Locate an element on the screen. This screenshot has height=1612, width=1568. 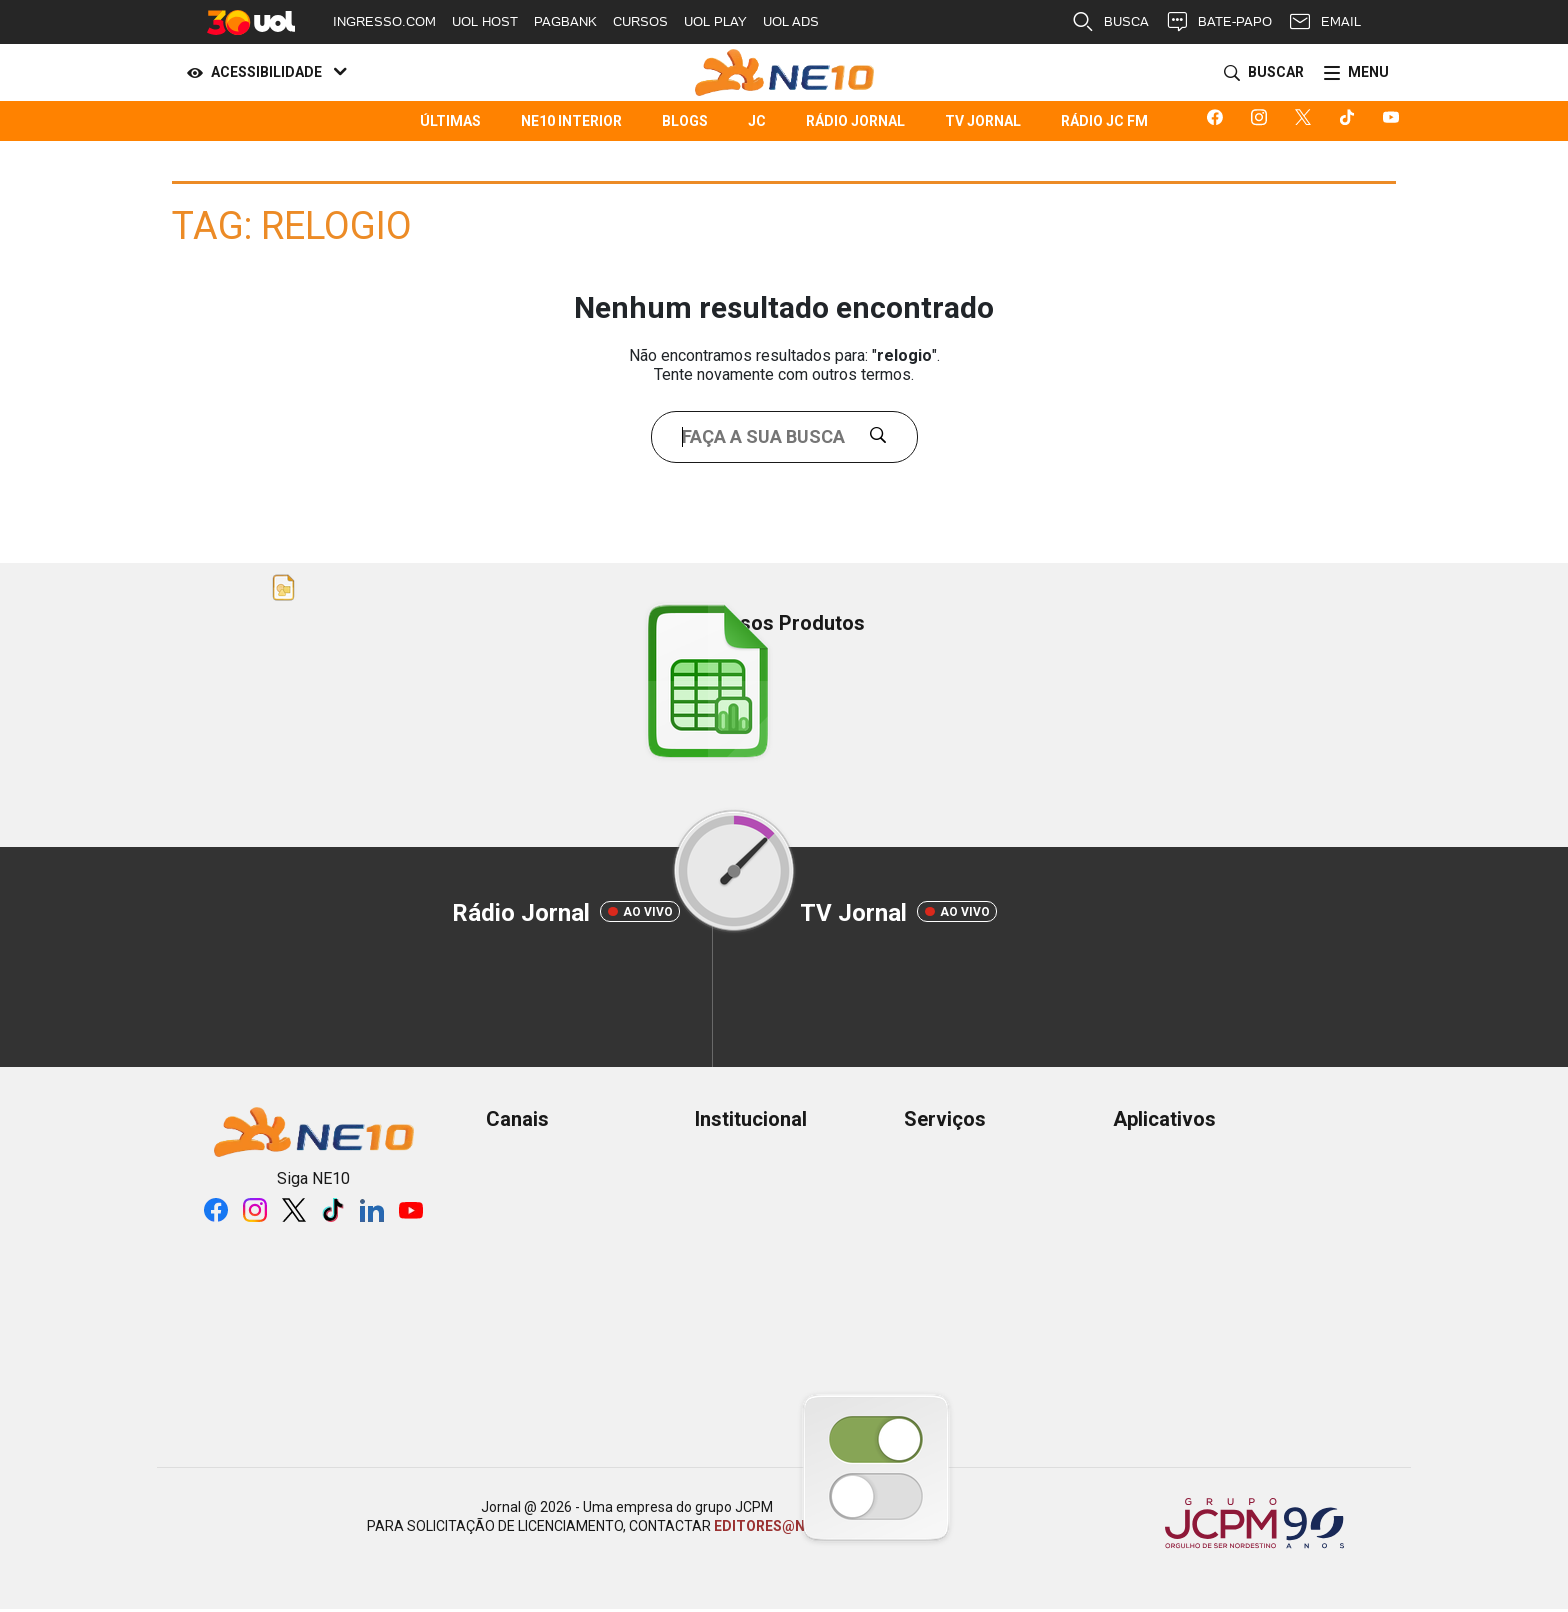
open sysprof system profiler application is located at coordinates (734, 871).